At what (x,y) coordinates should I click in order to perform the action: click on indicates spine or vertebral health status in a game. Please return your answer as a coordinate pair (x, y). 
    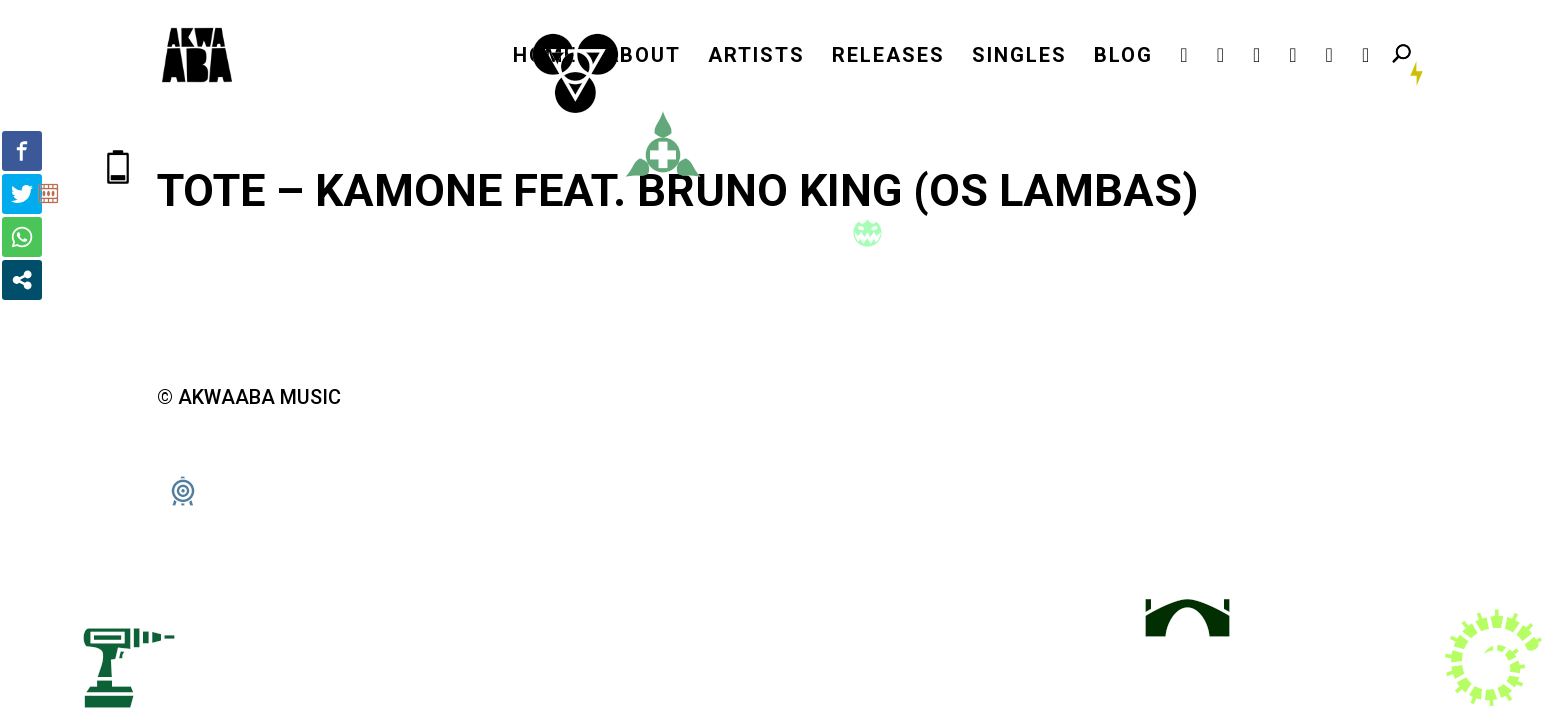
    Looking at the image, I should click on (1492, 657).